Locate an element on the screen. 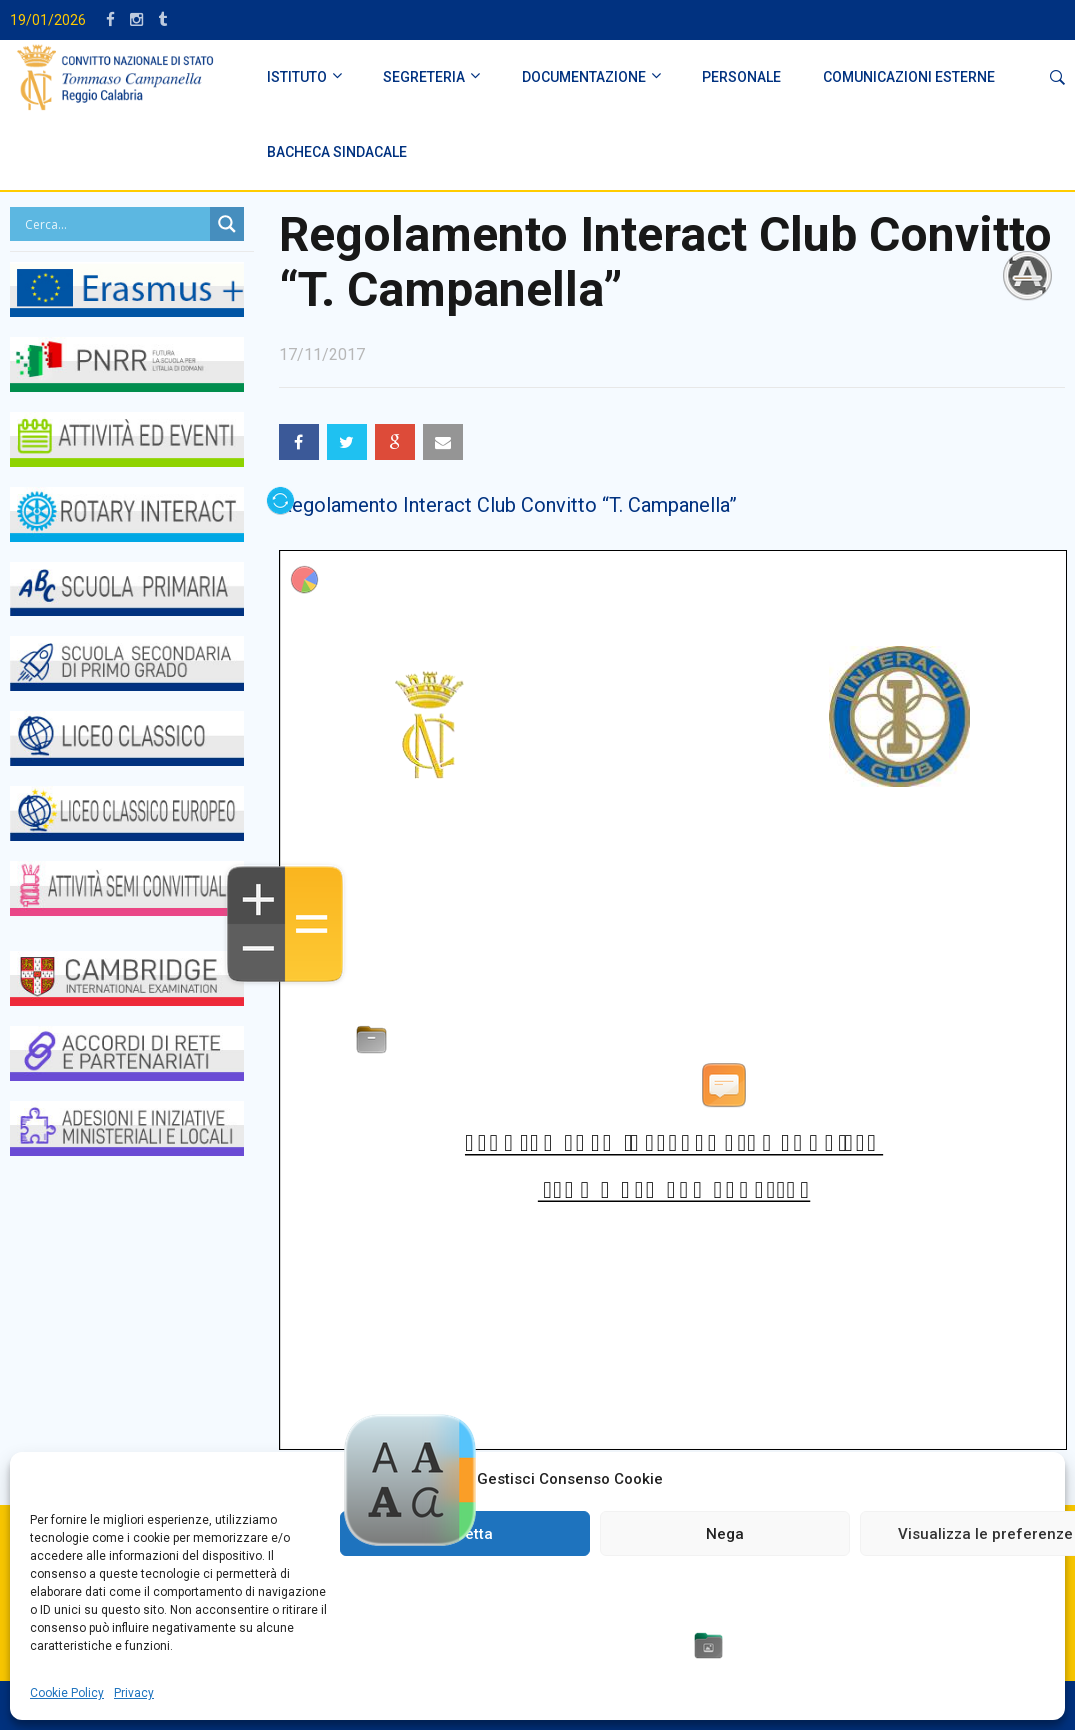 The height and width of the screenshot is (1730, 1075). open the software update manager is located at coordinates (1027, 275).